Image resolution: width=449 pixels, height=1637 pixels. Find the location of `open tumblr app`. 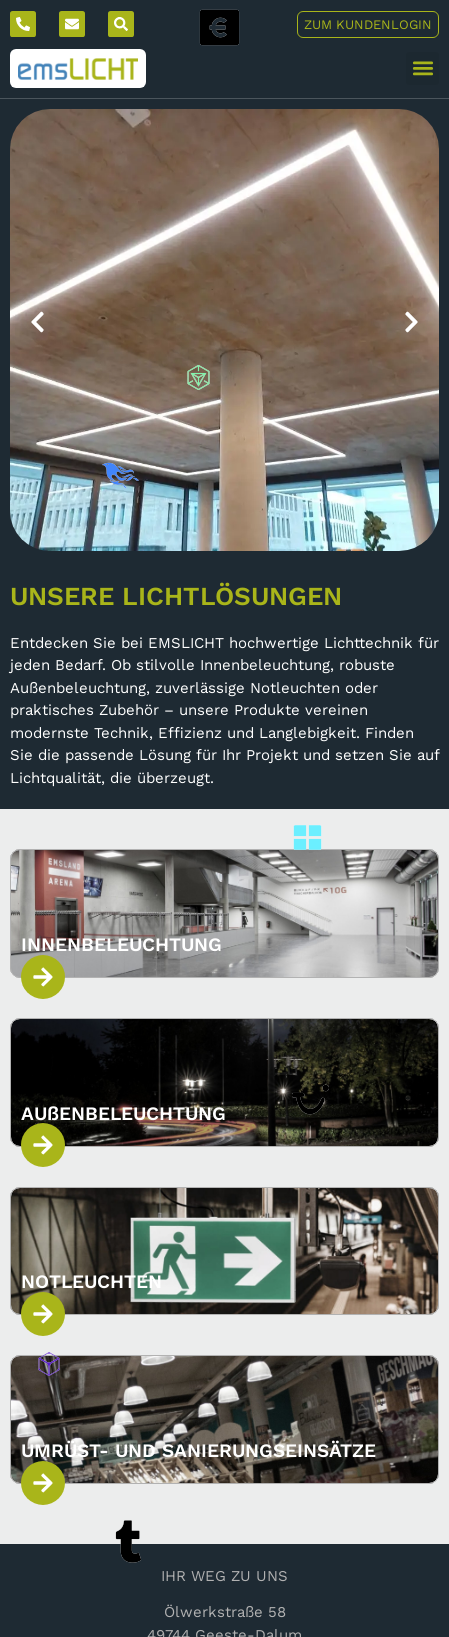

open tumblr app is located at coordinates (128, 1541).